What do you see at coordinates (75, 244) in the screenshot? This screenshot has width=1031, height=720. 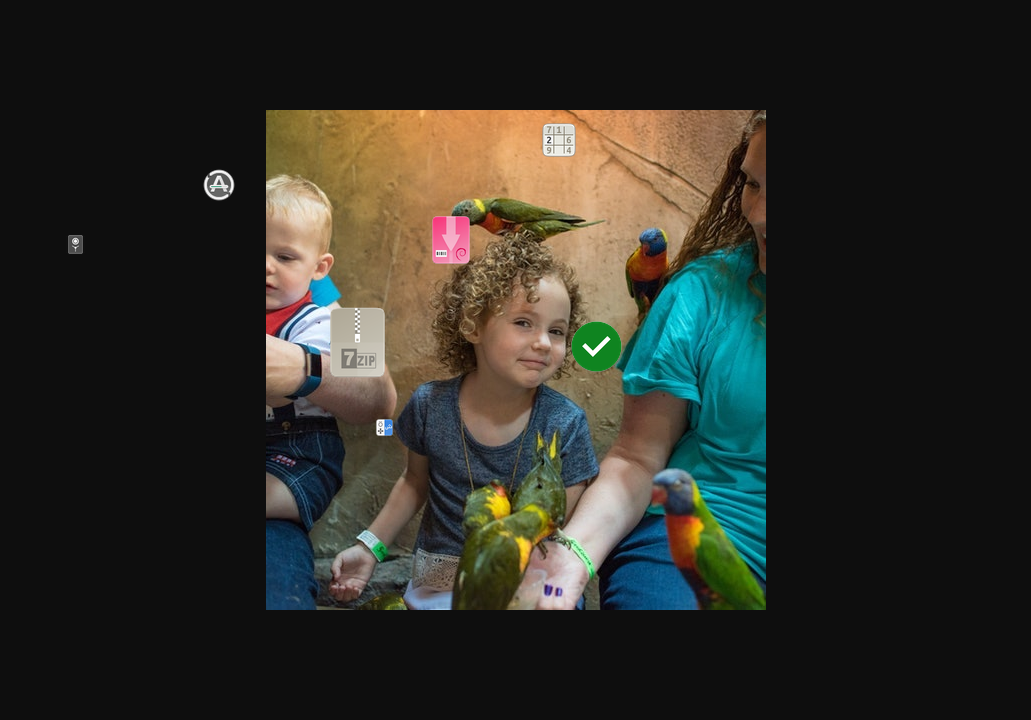 I see `open Déjà Dup backup application` at bounding box center [75, 244].